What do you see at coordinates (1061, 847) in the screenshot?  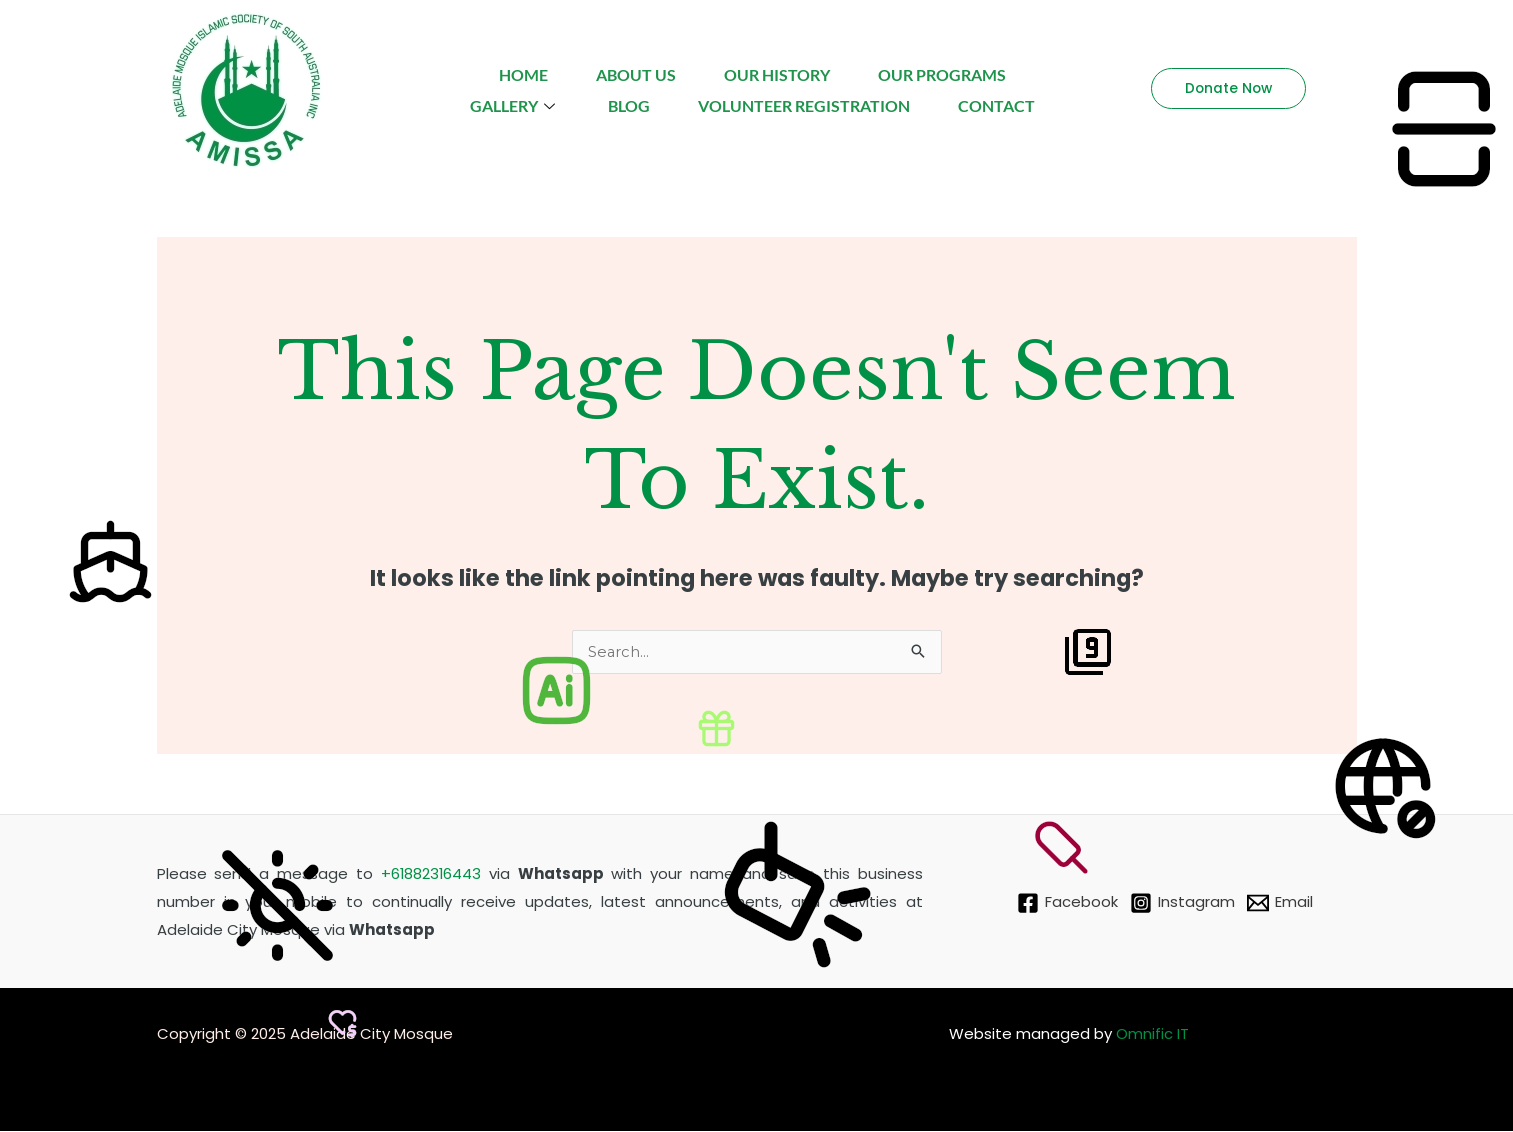 I see `access frozen treats or dessert options` at bounding box center [1061, 847].